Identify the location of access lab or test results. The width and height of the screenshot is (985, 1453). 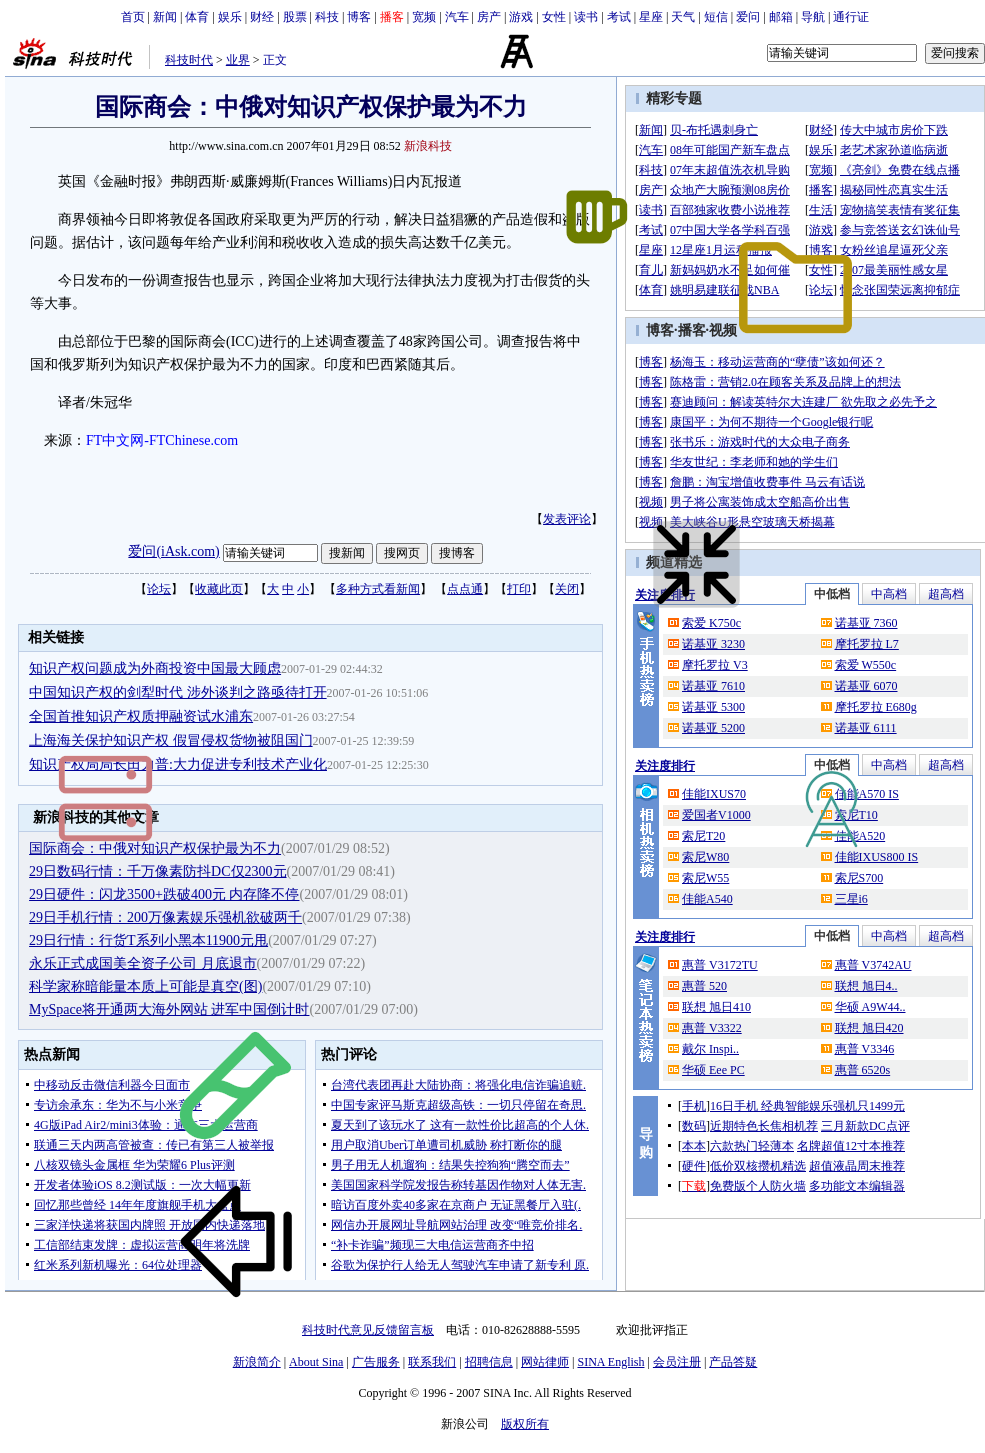
(233, 1085).